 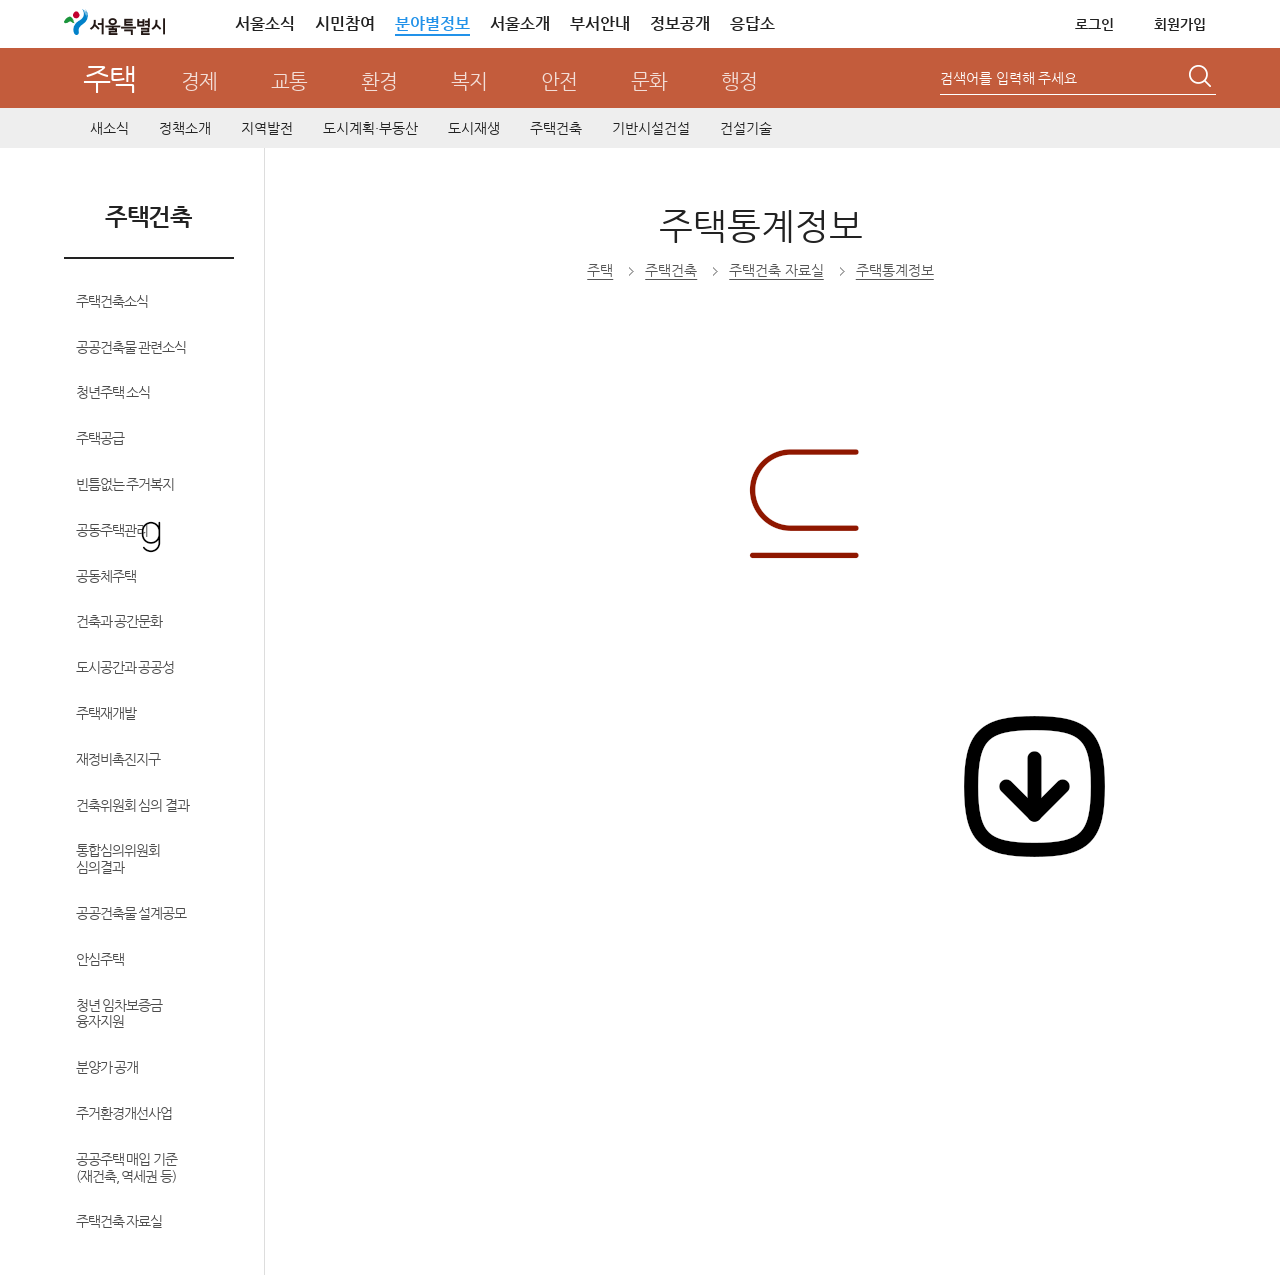 What do you see at coordinates (1034, 786) in the screenshot?
I see `download file or content` at bounding box center [1034, 786].